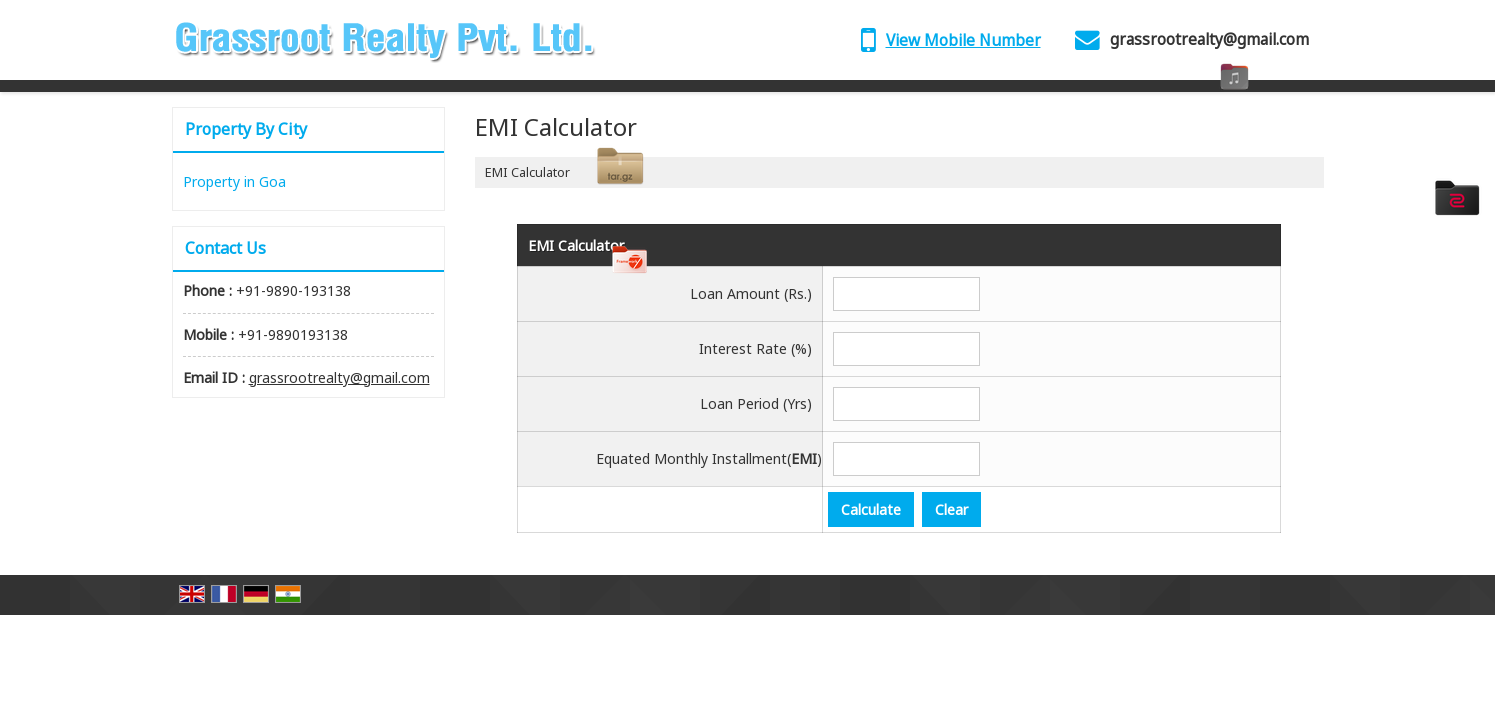 The image size is (1495, 720). Describe the element at coordinates (1457, 199) in the screenshot. I see `folder containing BenQ ZOWIE gaming peripherals software or drivers` at that location.